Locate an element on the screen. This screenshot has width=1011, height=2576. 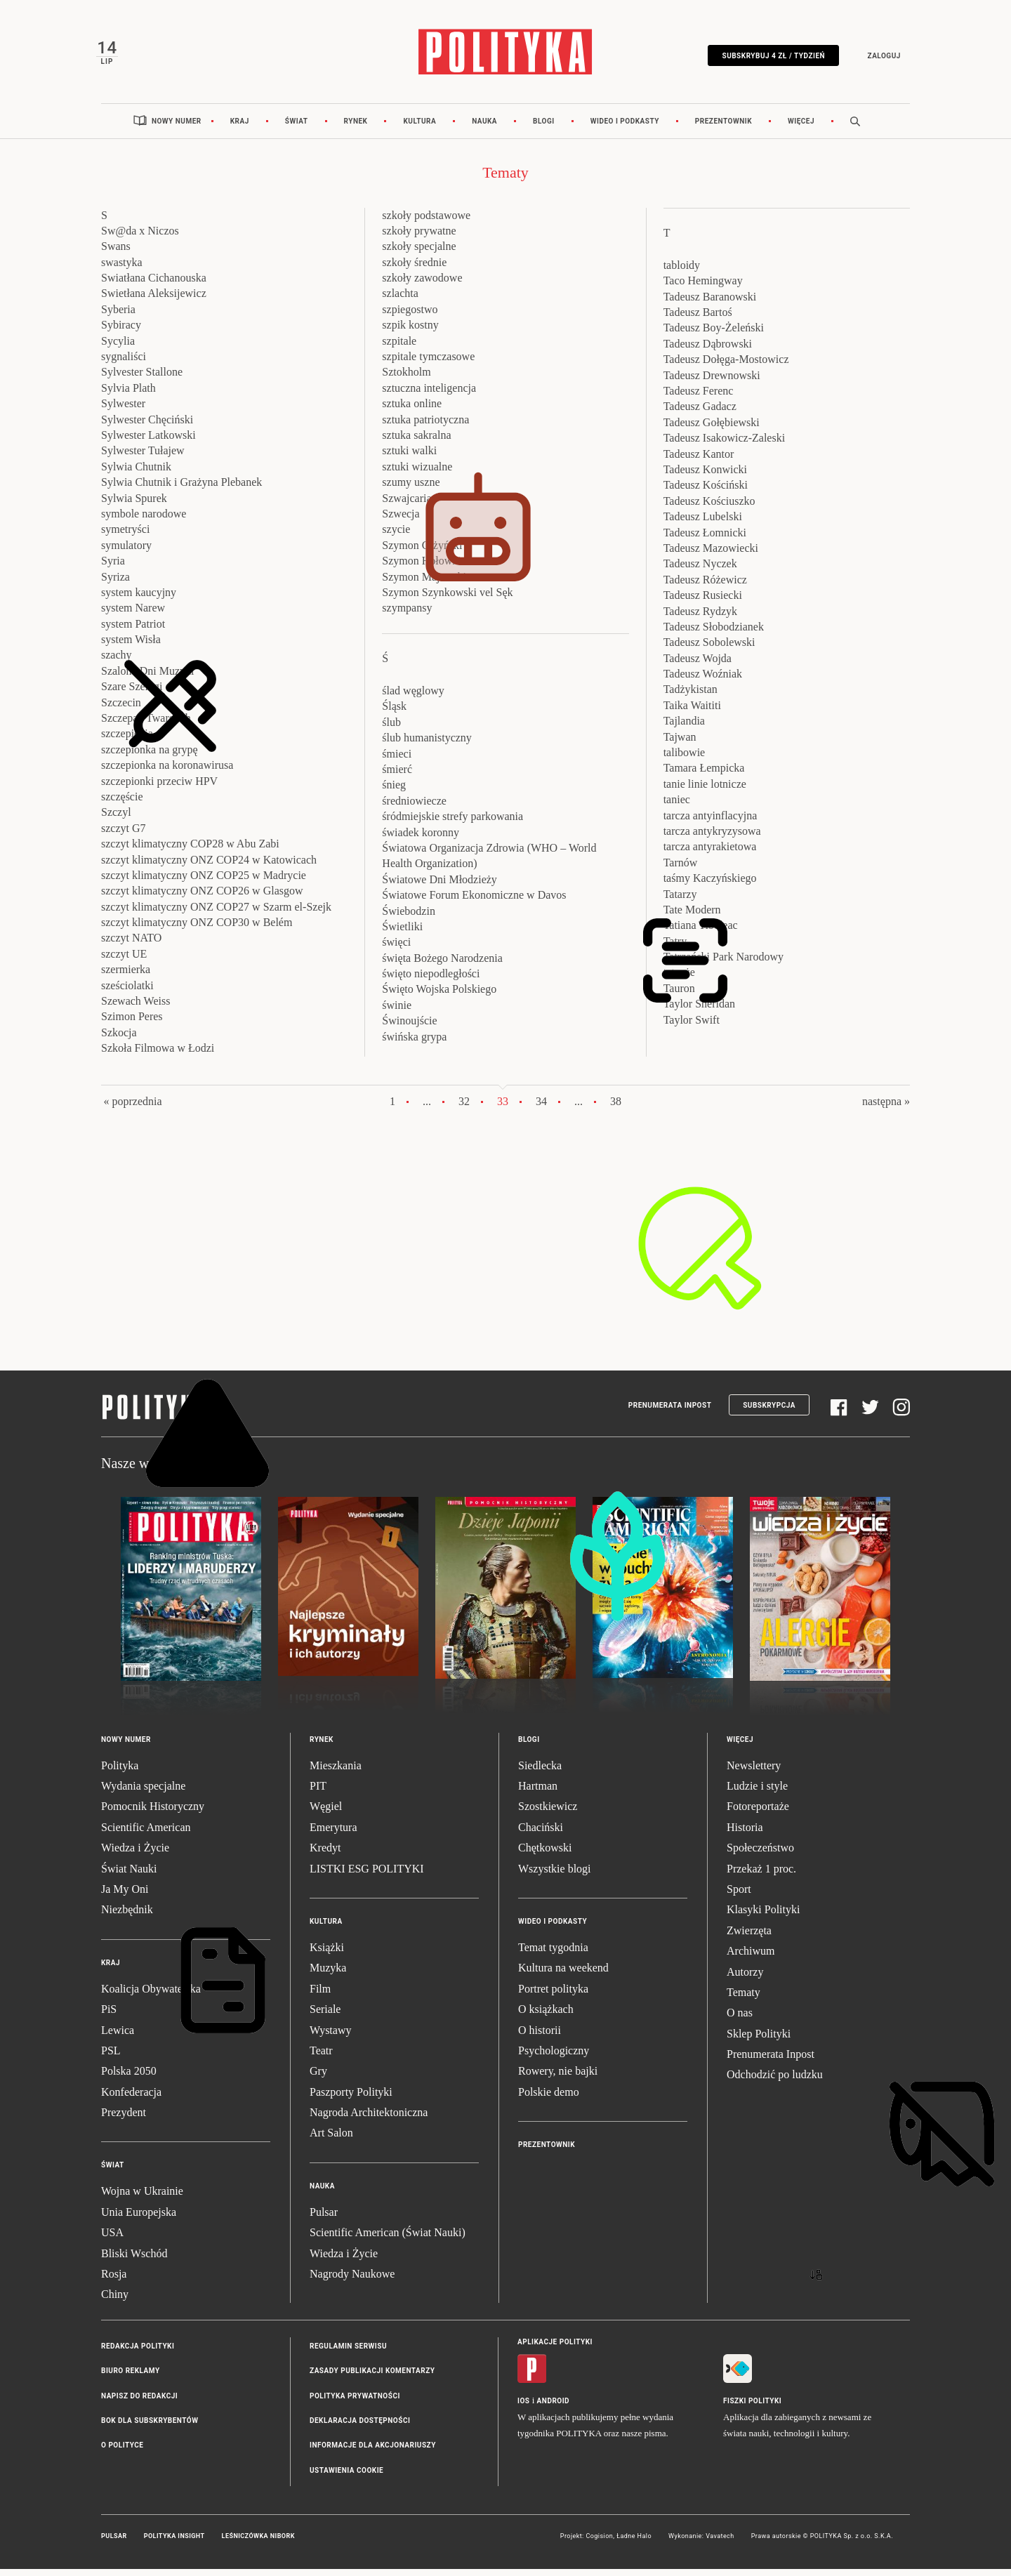
access table tennis or ping pong game is located at coordinates (697, 1246).